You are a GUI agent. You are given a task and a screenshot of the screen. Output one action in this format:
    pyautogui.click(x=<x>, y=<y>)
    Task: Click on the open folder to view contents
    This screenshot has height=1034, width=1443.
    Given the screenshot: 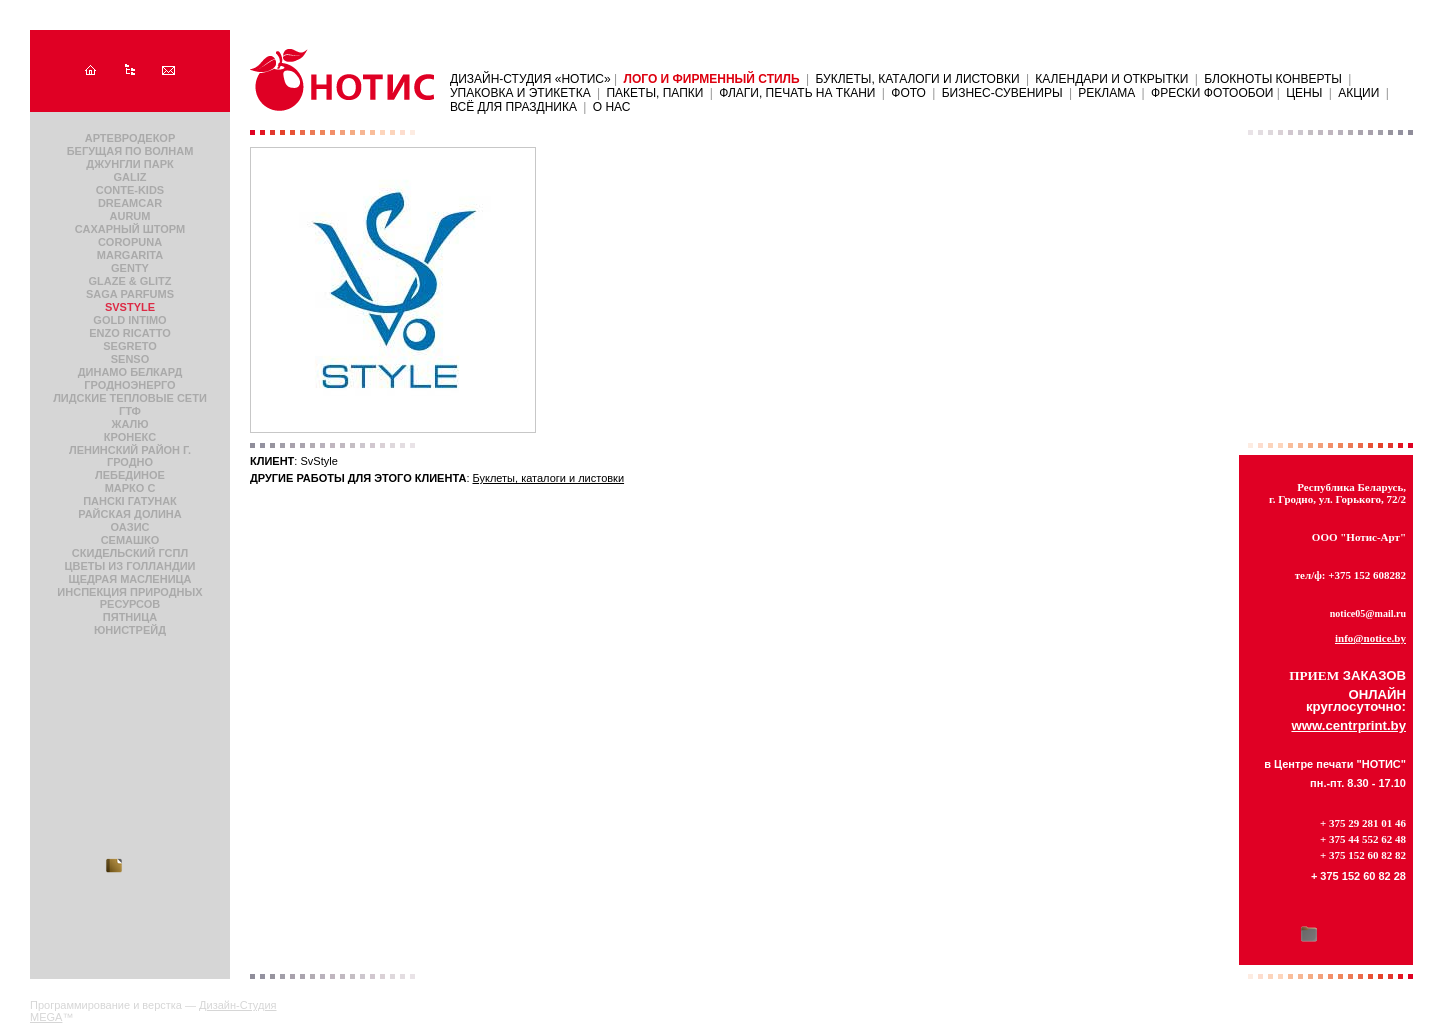 What is the action you would take?
    pyautogui.click(x=1309, y=934)
    